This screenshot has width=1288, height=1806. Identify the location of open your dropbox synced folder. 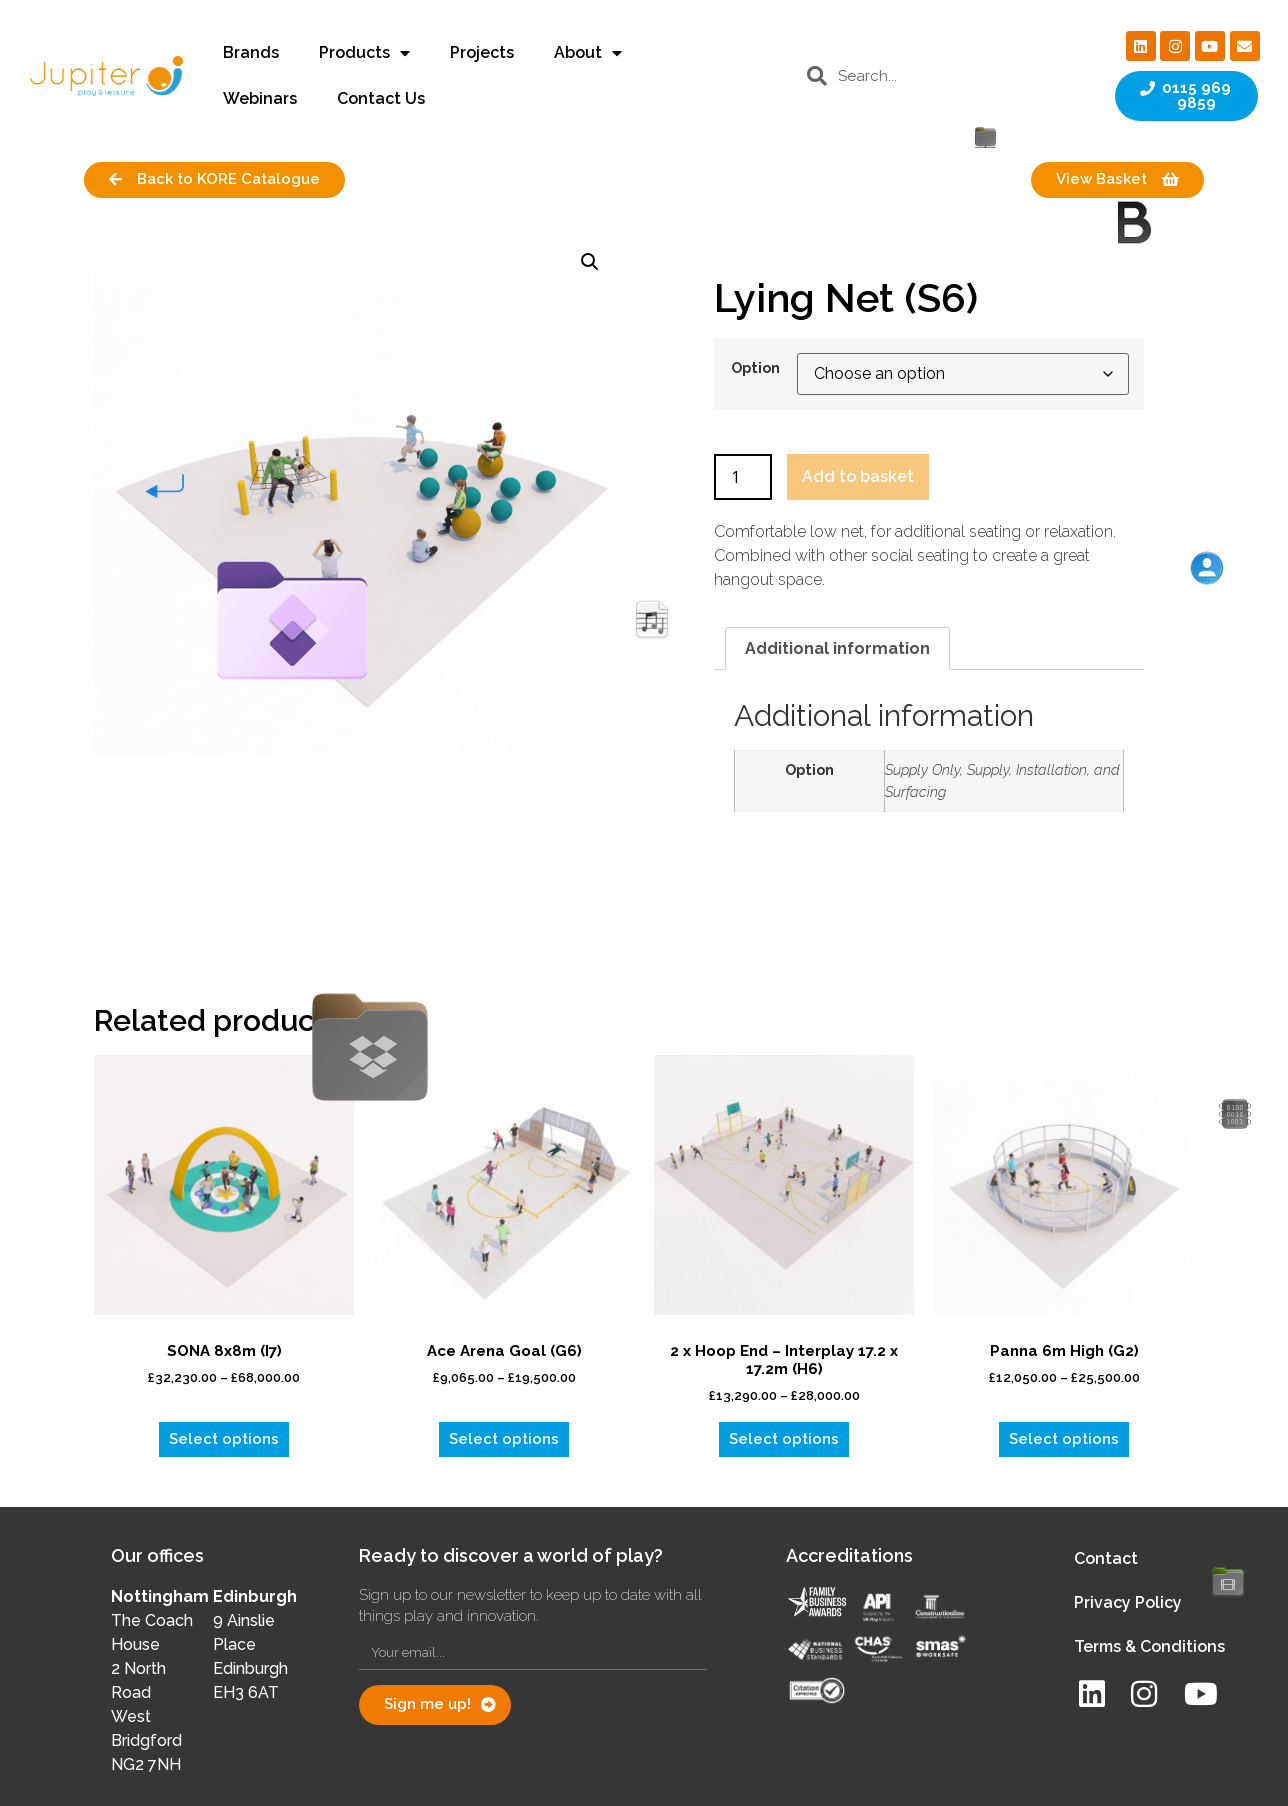
(370, 1047).